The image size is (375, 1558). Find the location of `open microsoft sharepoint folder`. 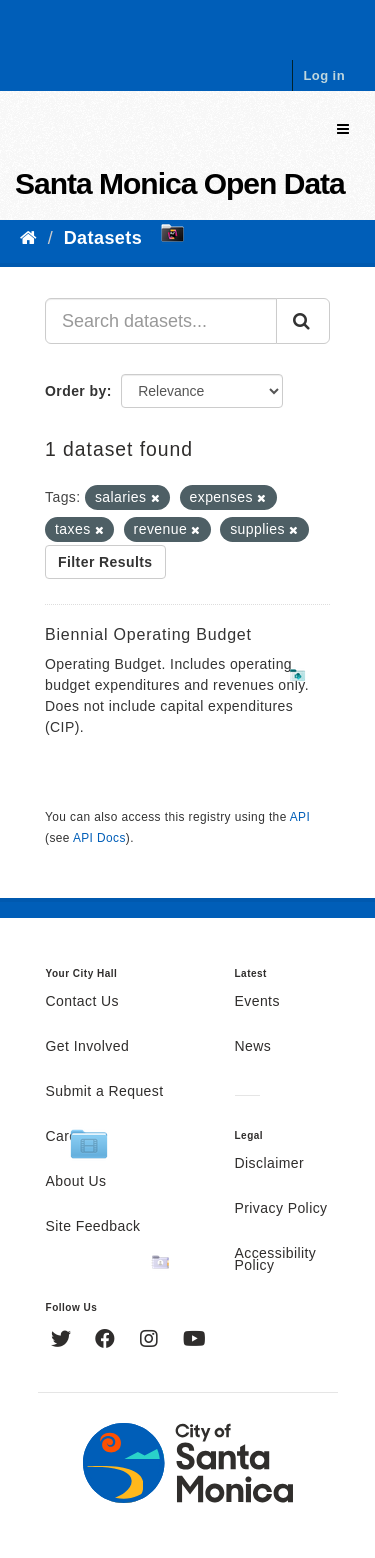

open microsoft sharepoint folder is located at coordinates (297, 675).